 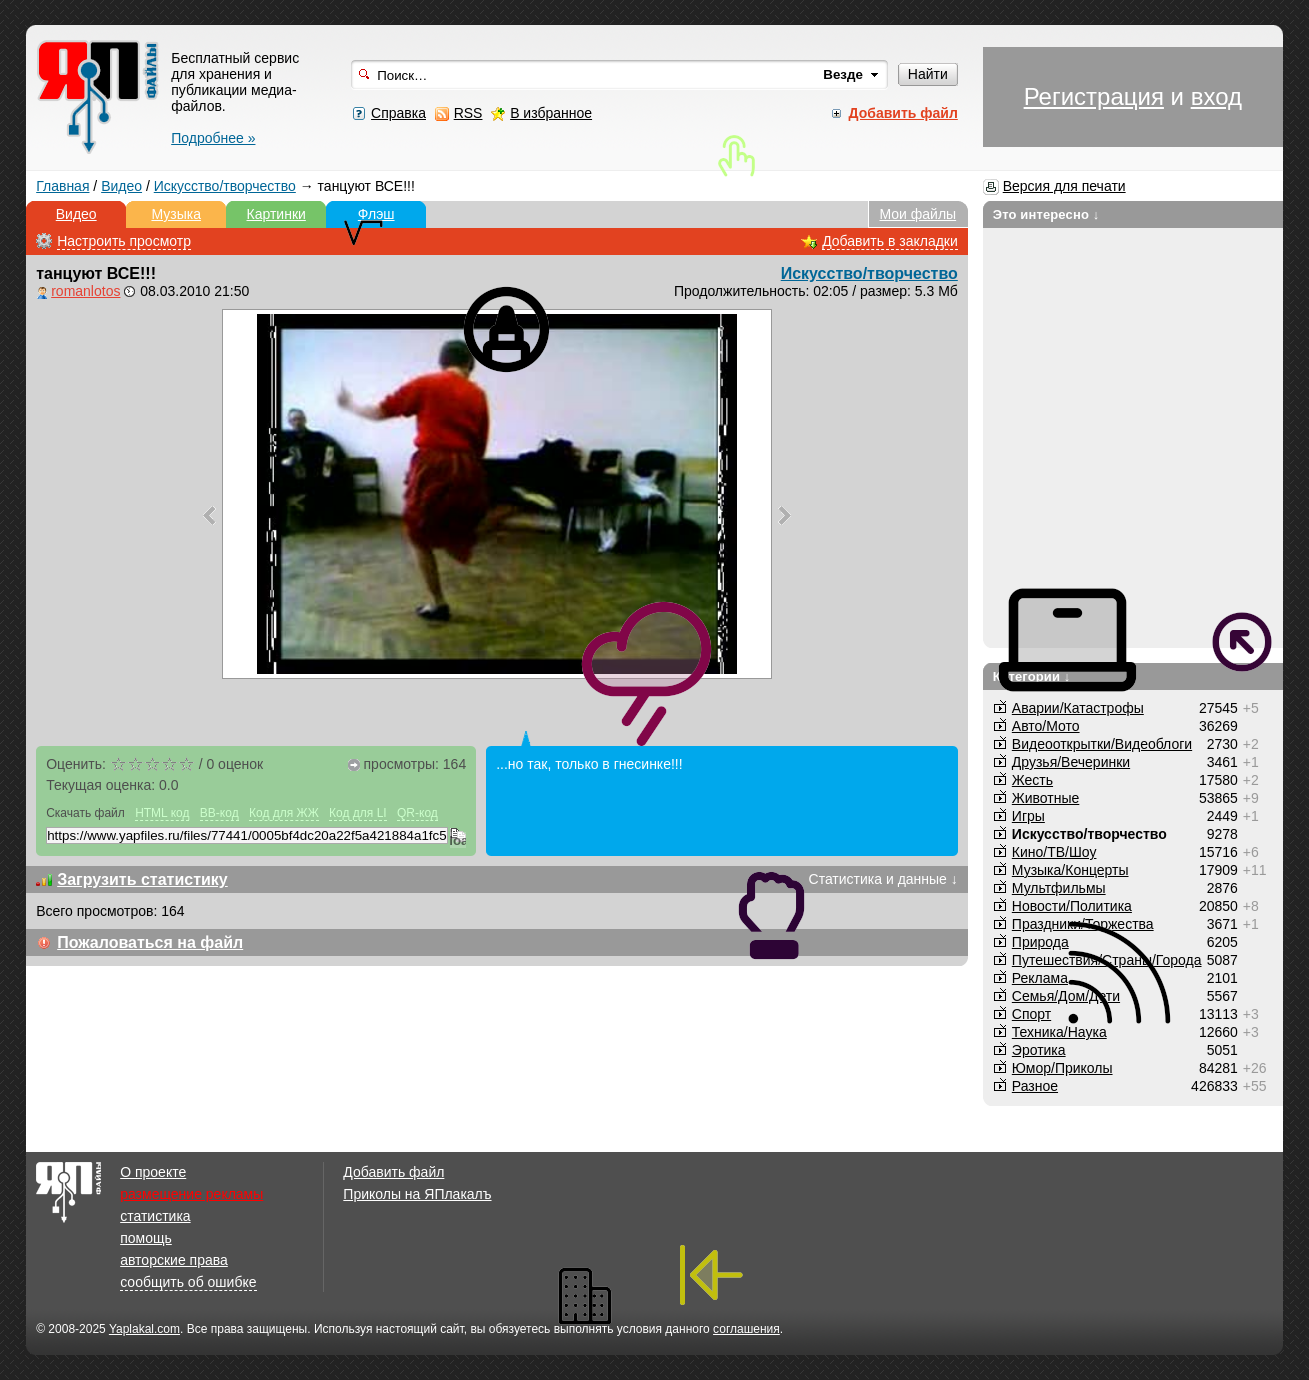 What do you see at coordinates (646, 671) in the screenshot?
I see `indicates rainy weather conditions` at bounding box center [646, 671].